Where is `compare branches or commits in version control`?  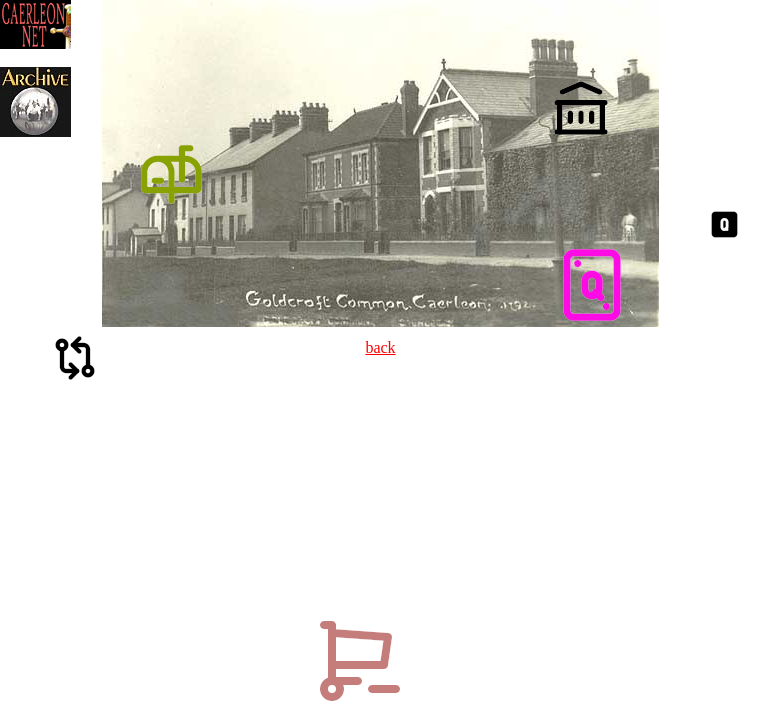
compare branches or commits in version control is located at coordinates (75, 358).